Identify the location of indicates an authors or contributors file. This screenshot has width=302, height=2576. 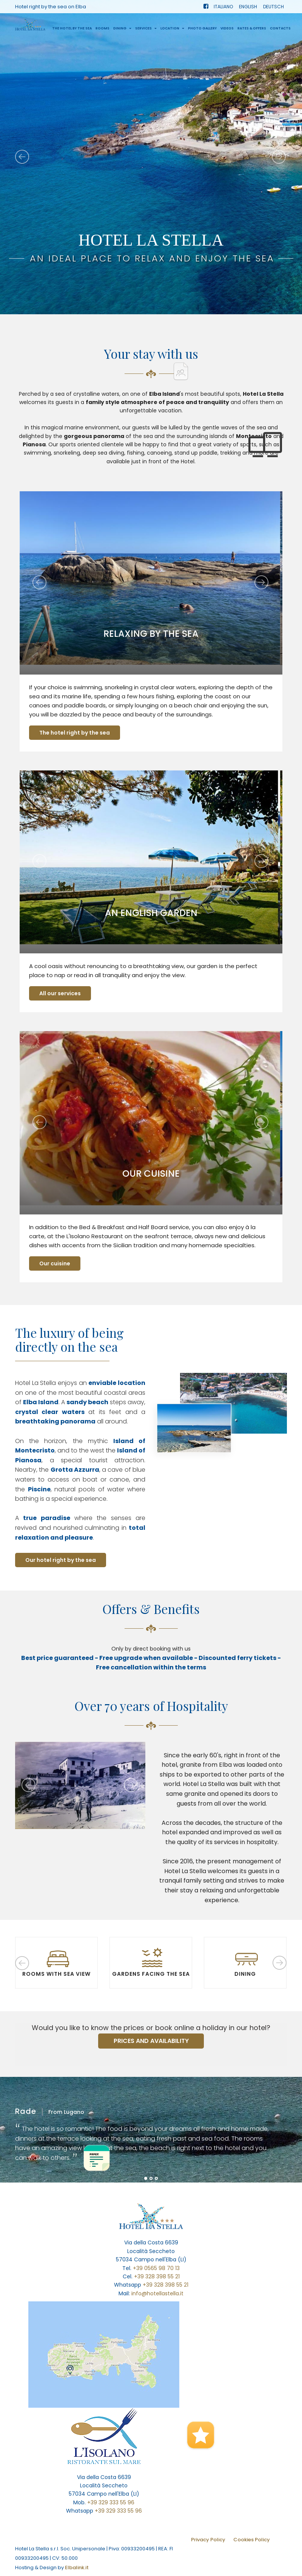
(181, 371).